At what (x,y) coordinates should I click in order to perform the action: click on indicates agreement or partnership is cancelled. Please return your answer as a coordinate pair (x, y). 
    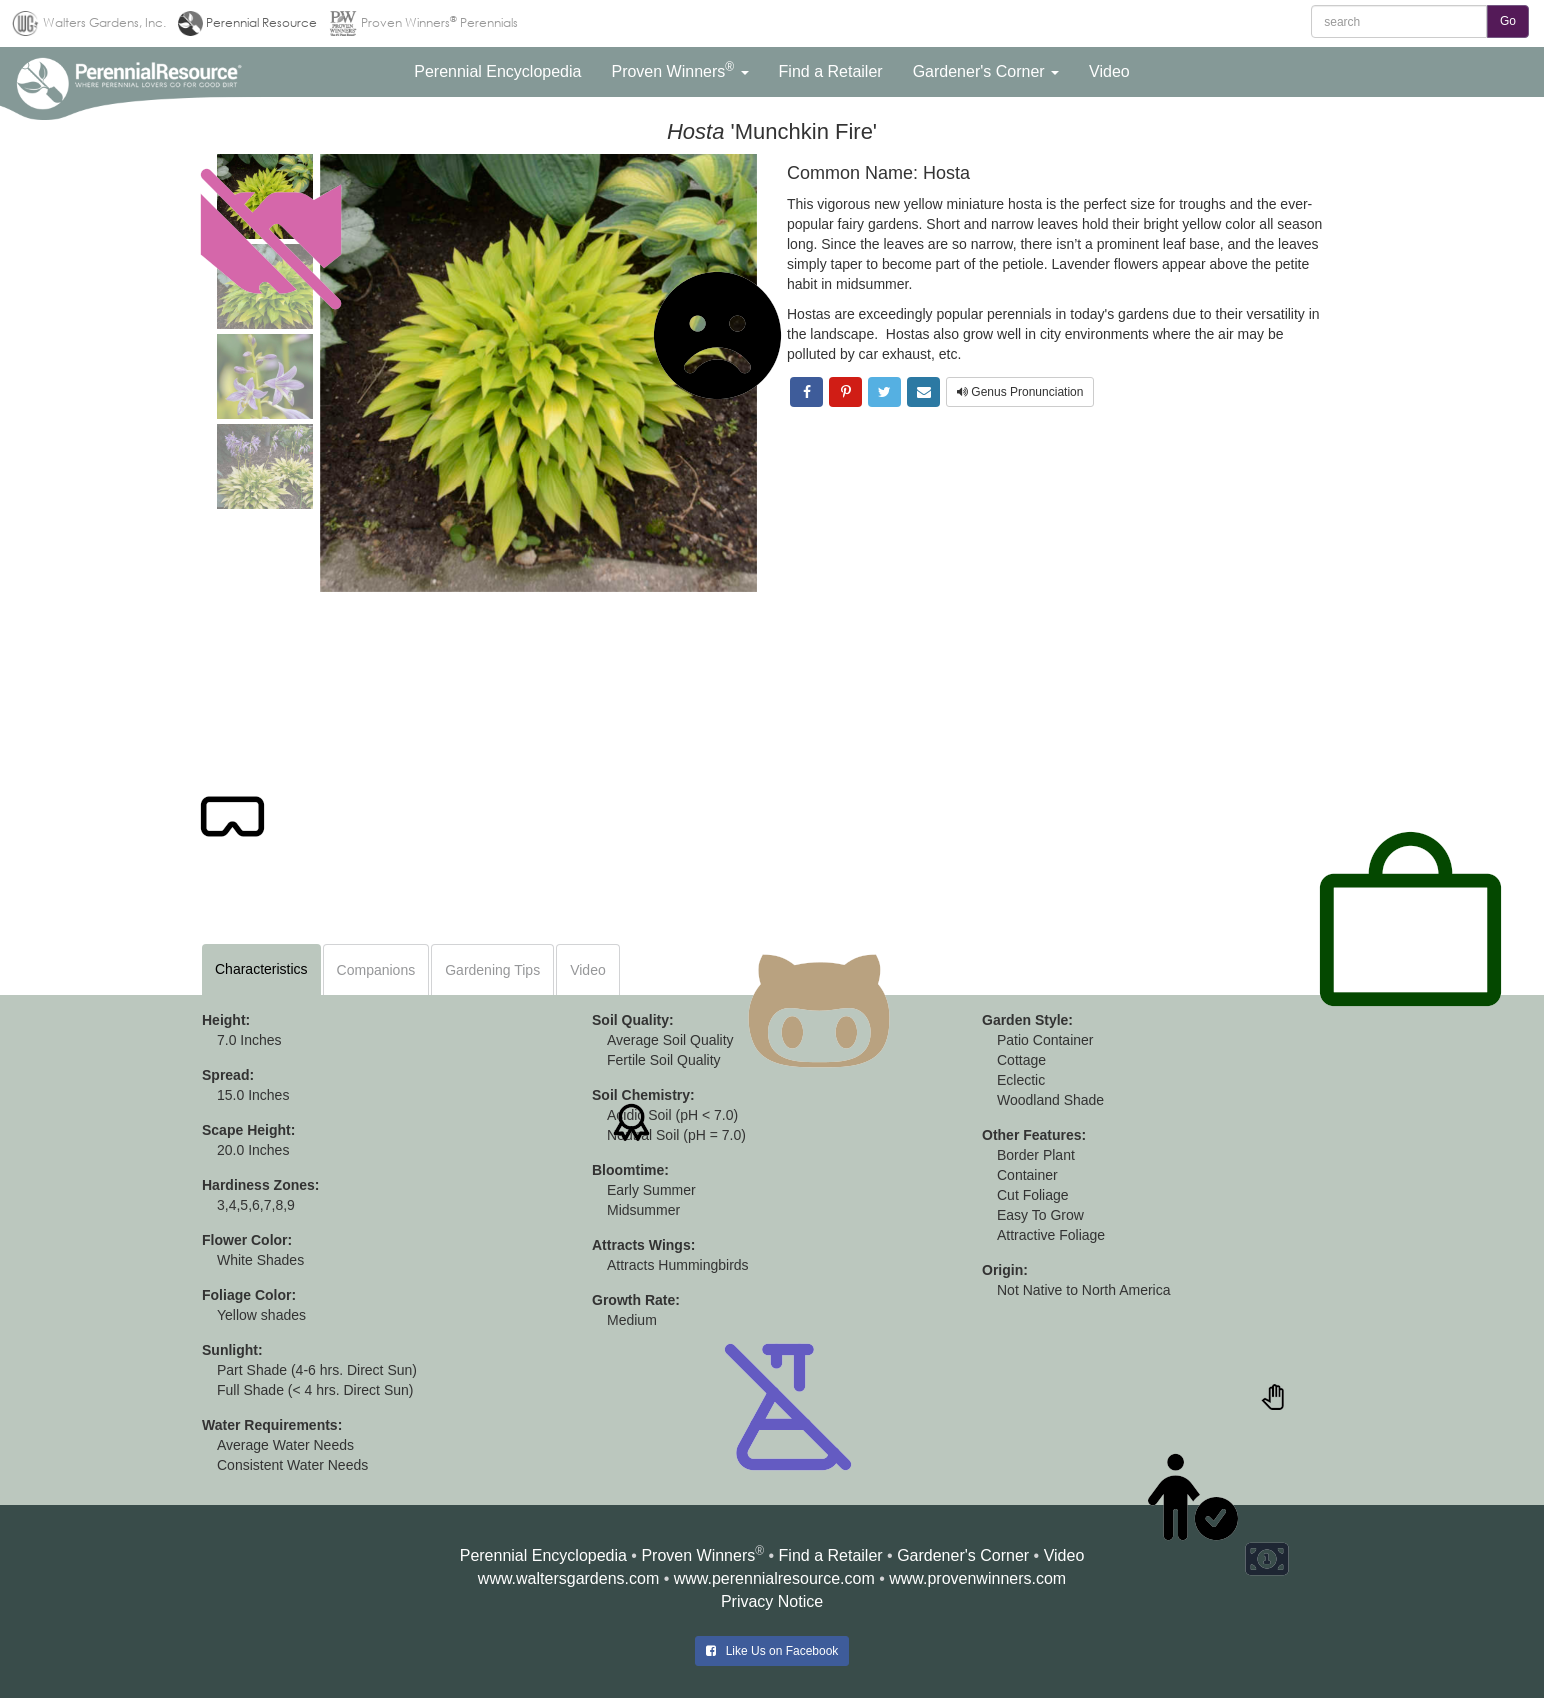
    Looking at the image, I should click on (271, 239).